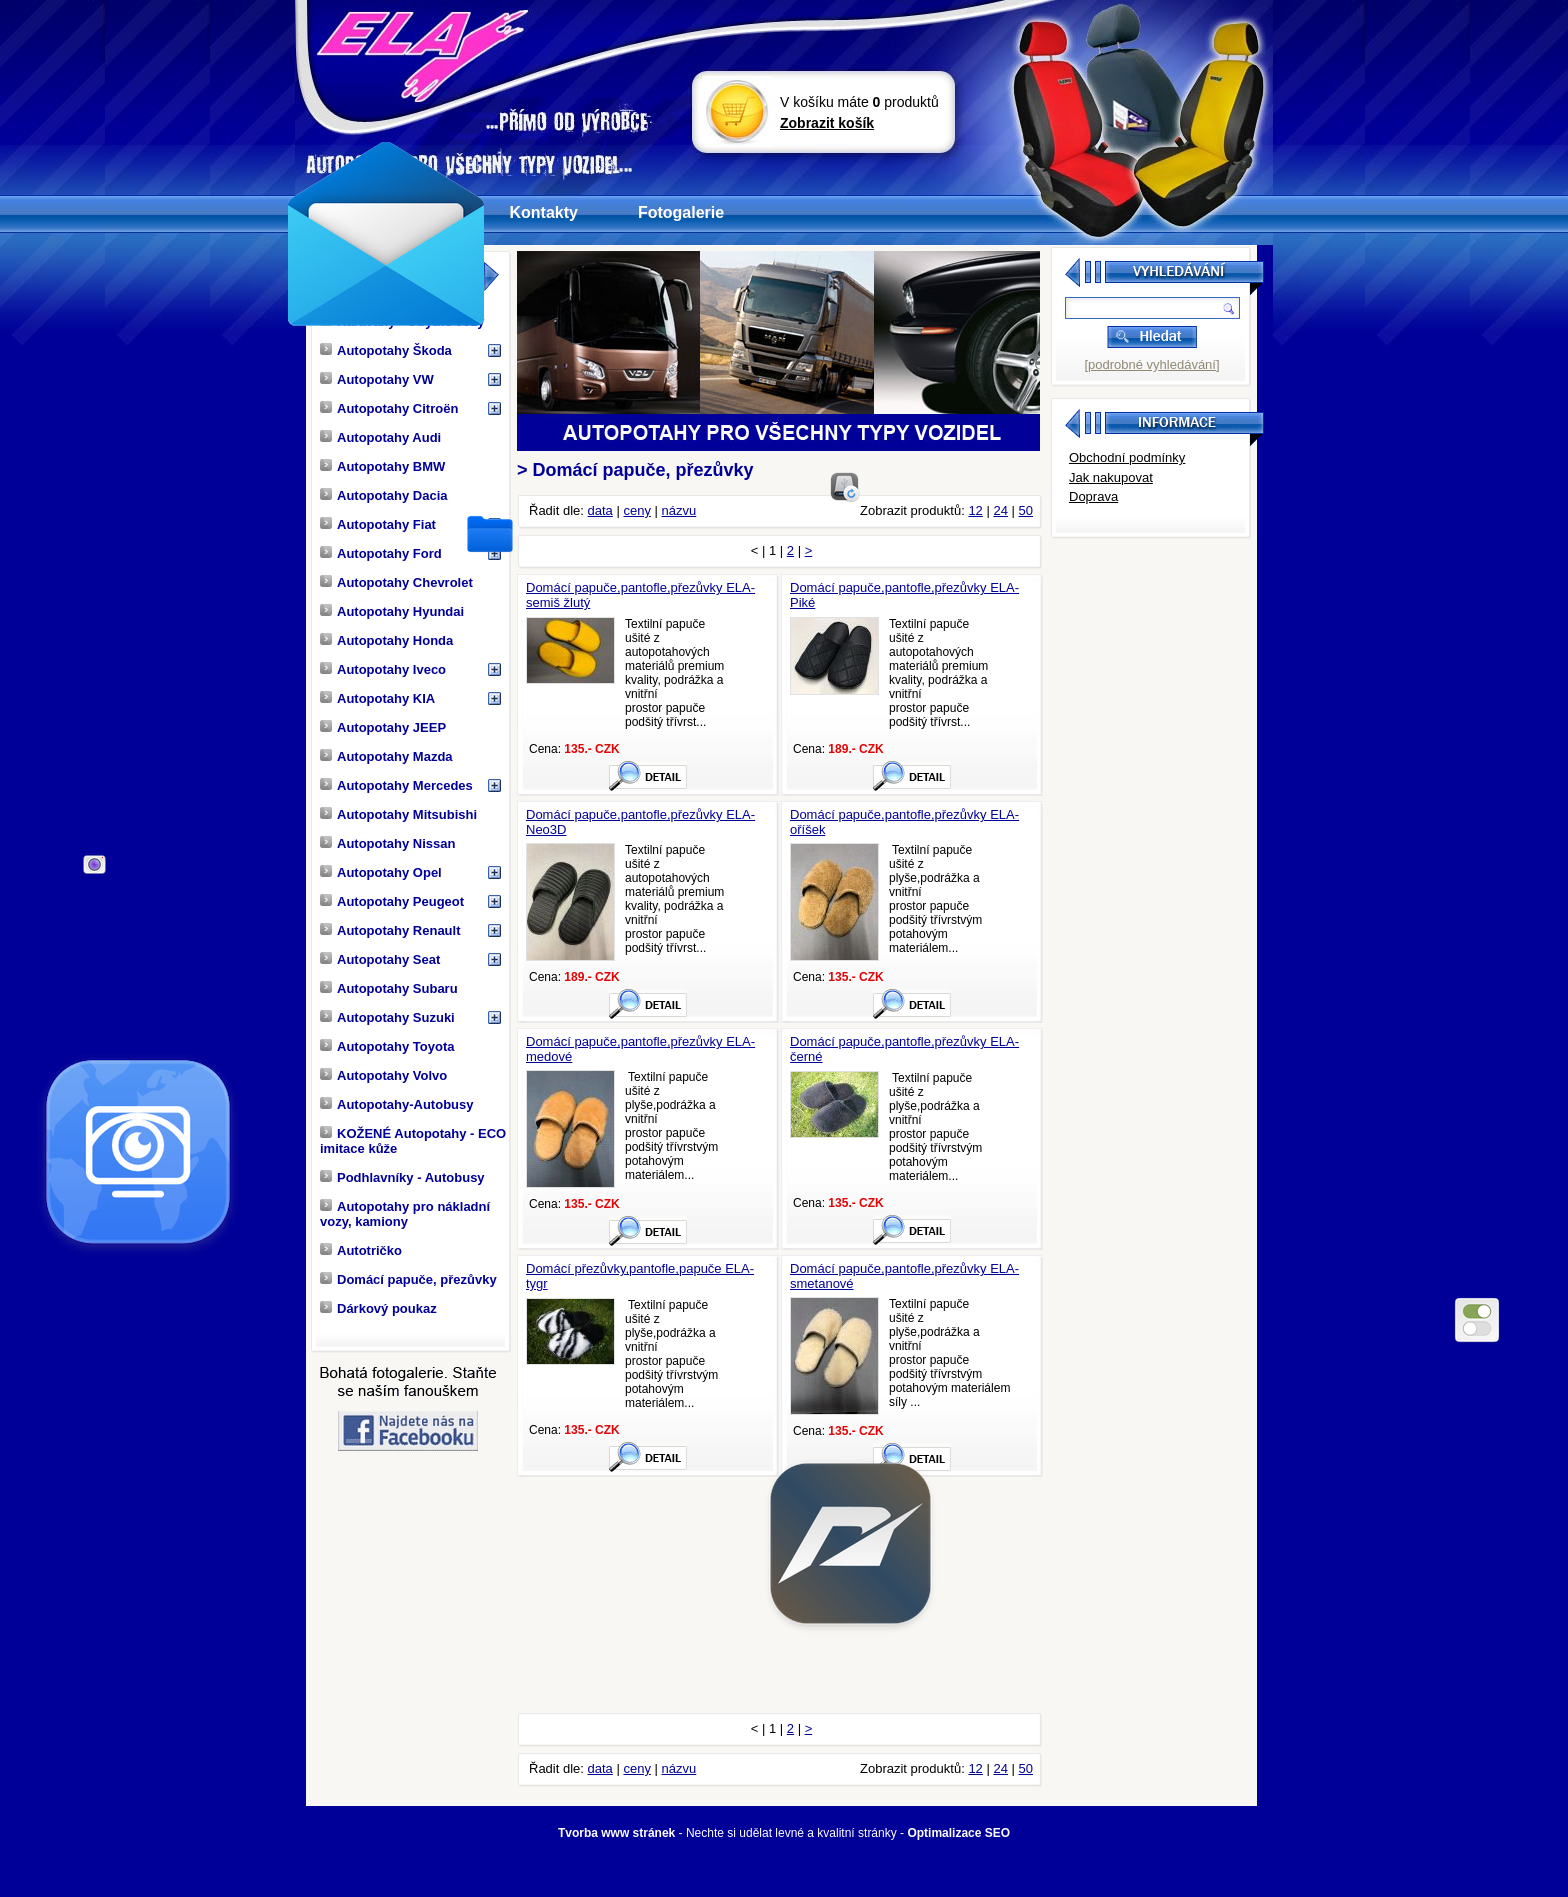 This screenshot has height=1897, width=1568. I want to click on open the mail app, so click(386, 240).